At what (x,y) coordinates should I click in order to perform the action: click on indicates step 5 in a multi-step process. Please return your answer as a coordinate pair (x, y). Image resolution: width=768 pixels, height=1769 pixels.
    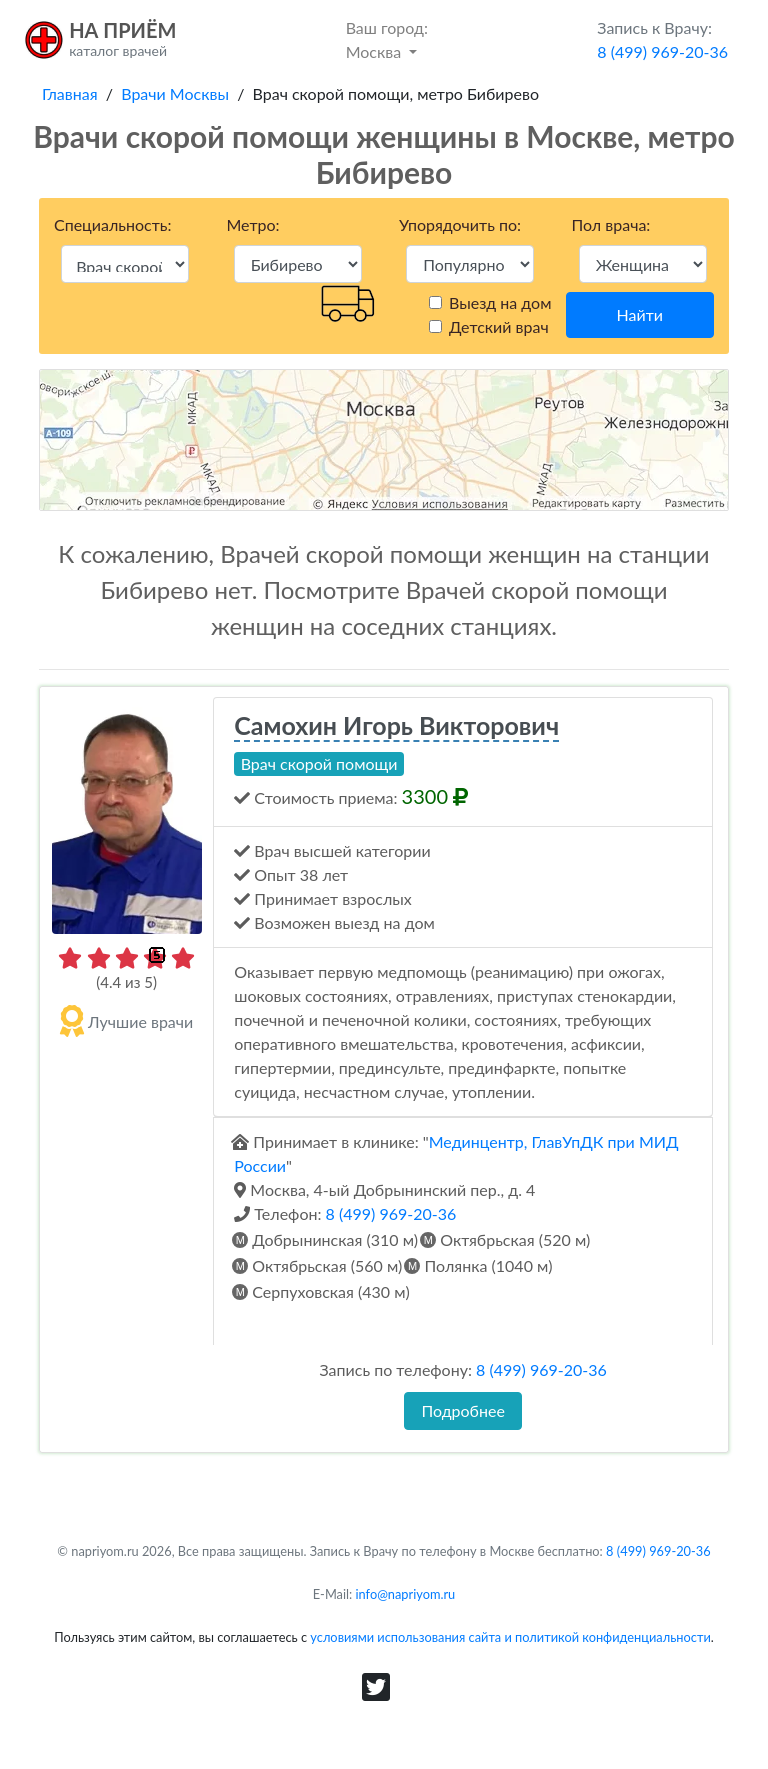
    Looking at the image, I should click on (157, 955).